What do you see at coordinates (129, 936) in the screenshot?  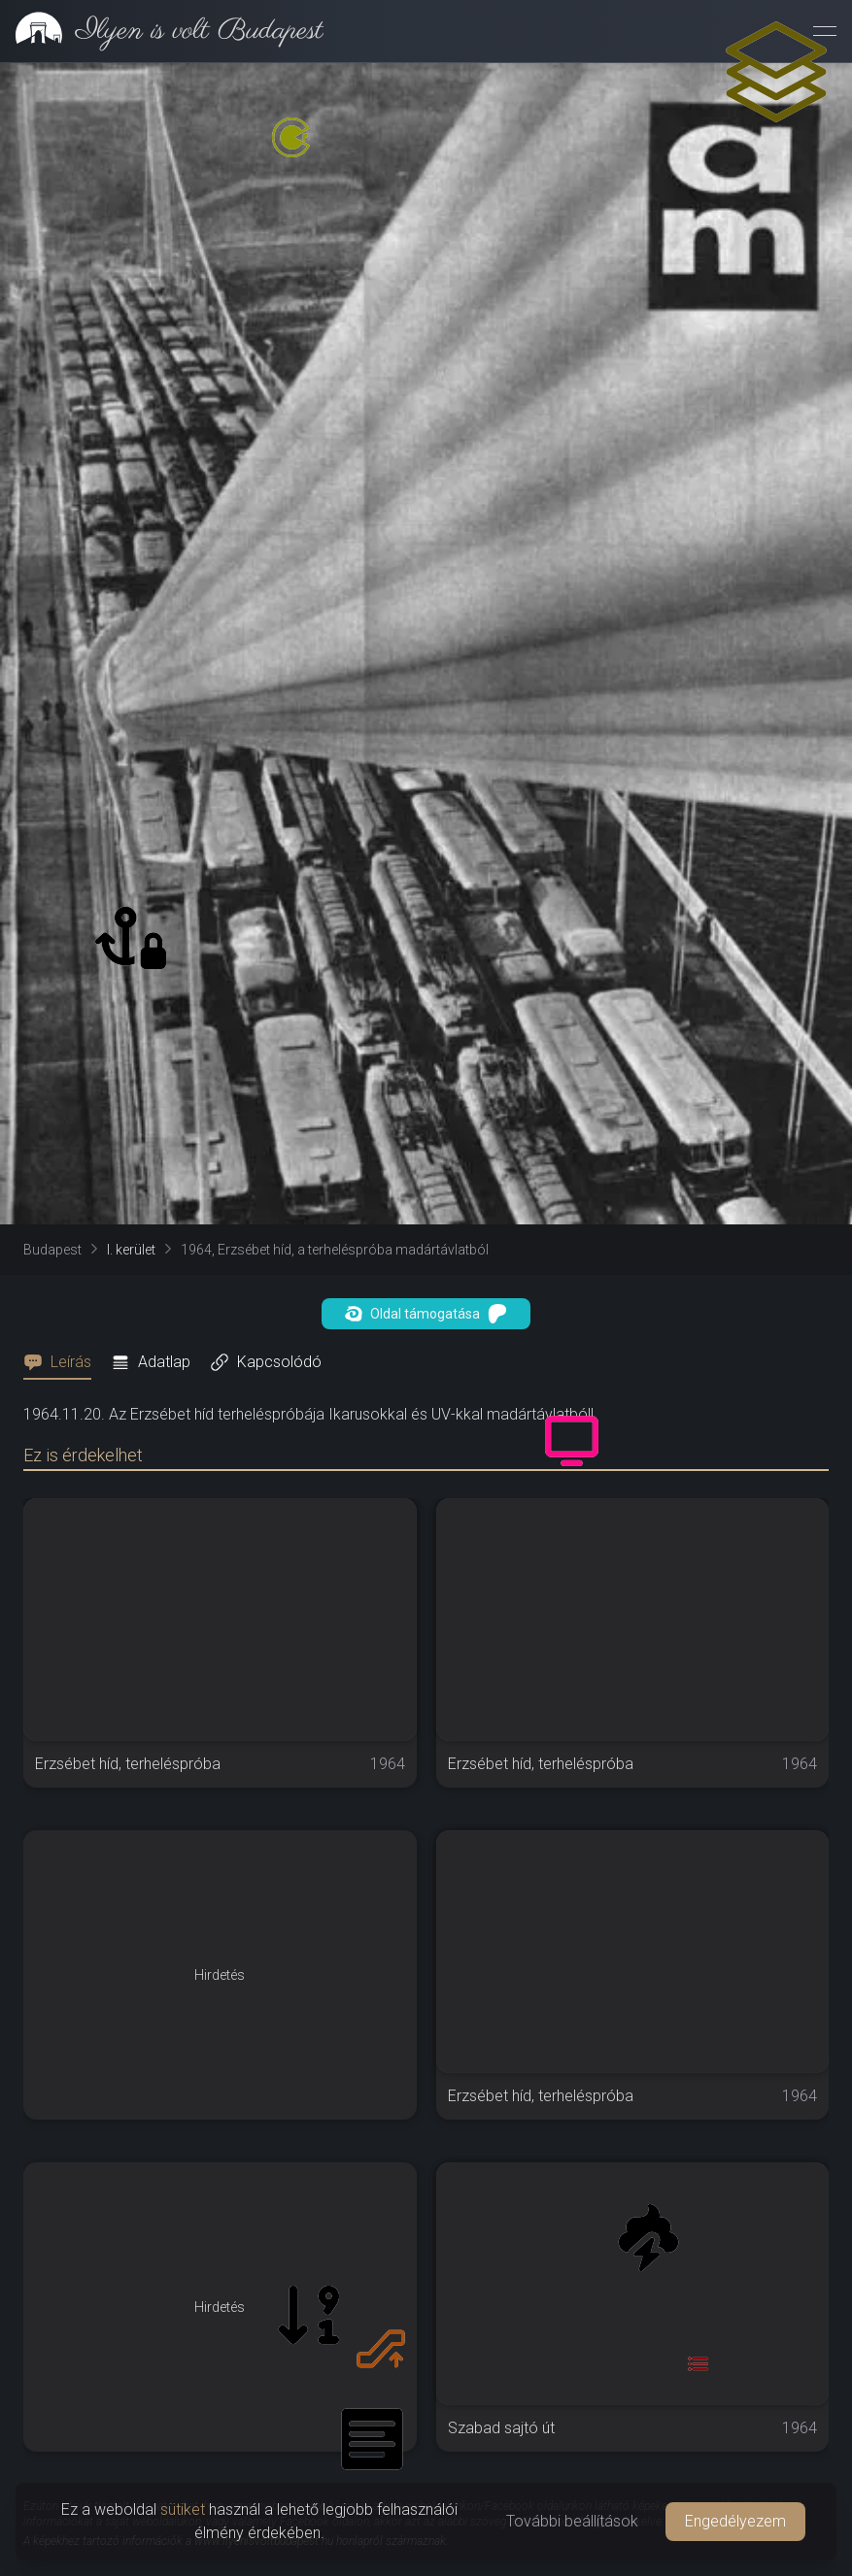 I see `lock or secure an anchor point` at bounding box center [129, 936].